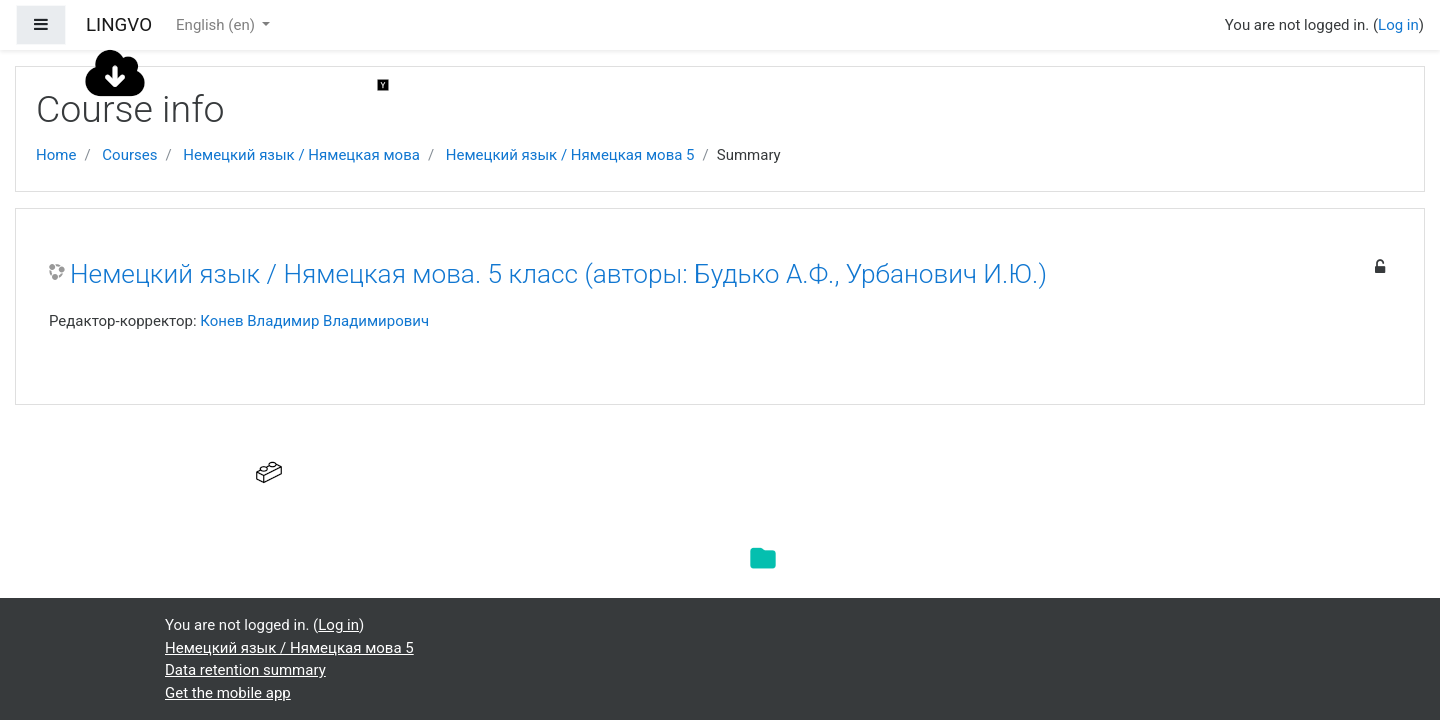 This screenshot has width=1440, height=720. Describe the element at coordinates (269, 472) in the screenshot. I see `access building blocks or modular components` at that location.